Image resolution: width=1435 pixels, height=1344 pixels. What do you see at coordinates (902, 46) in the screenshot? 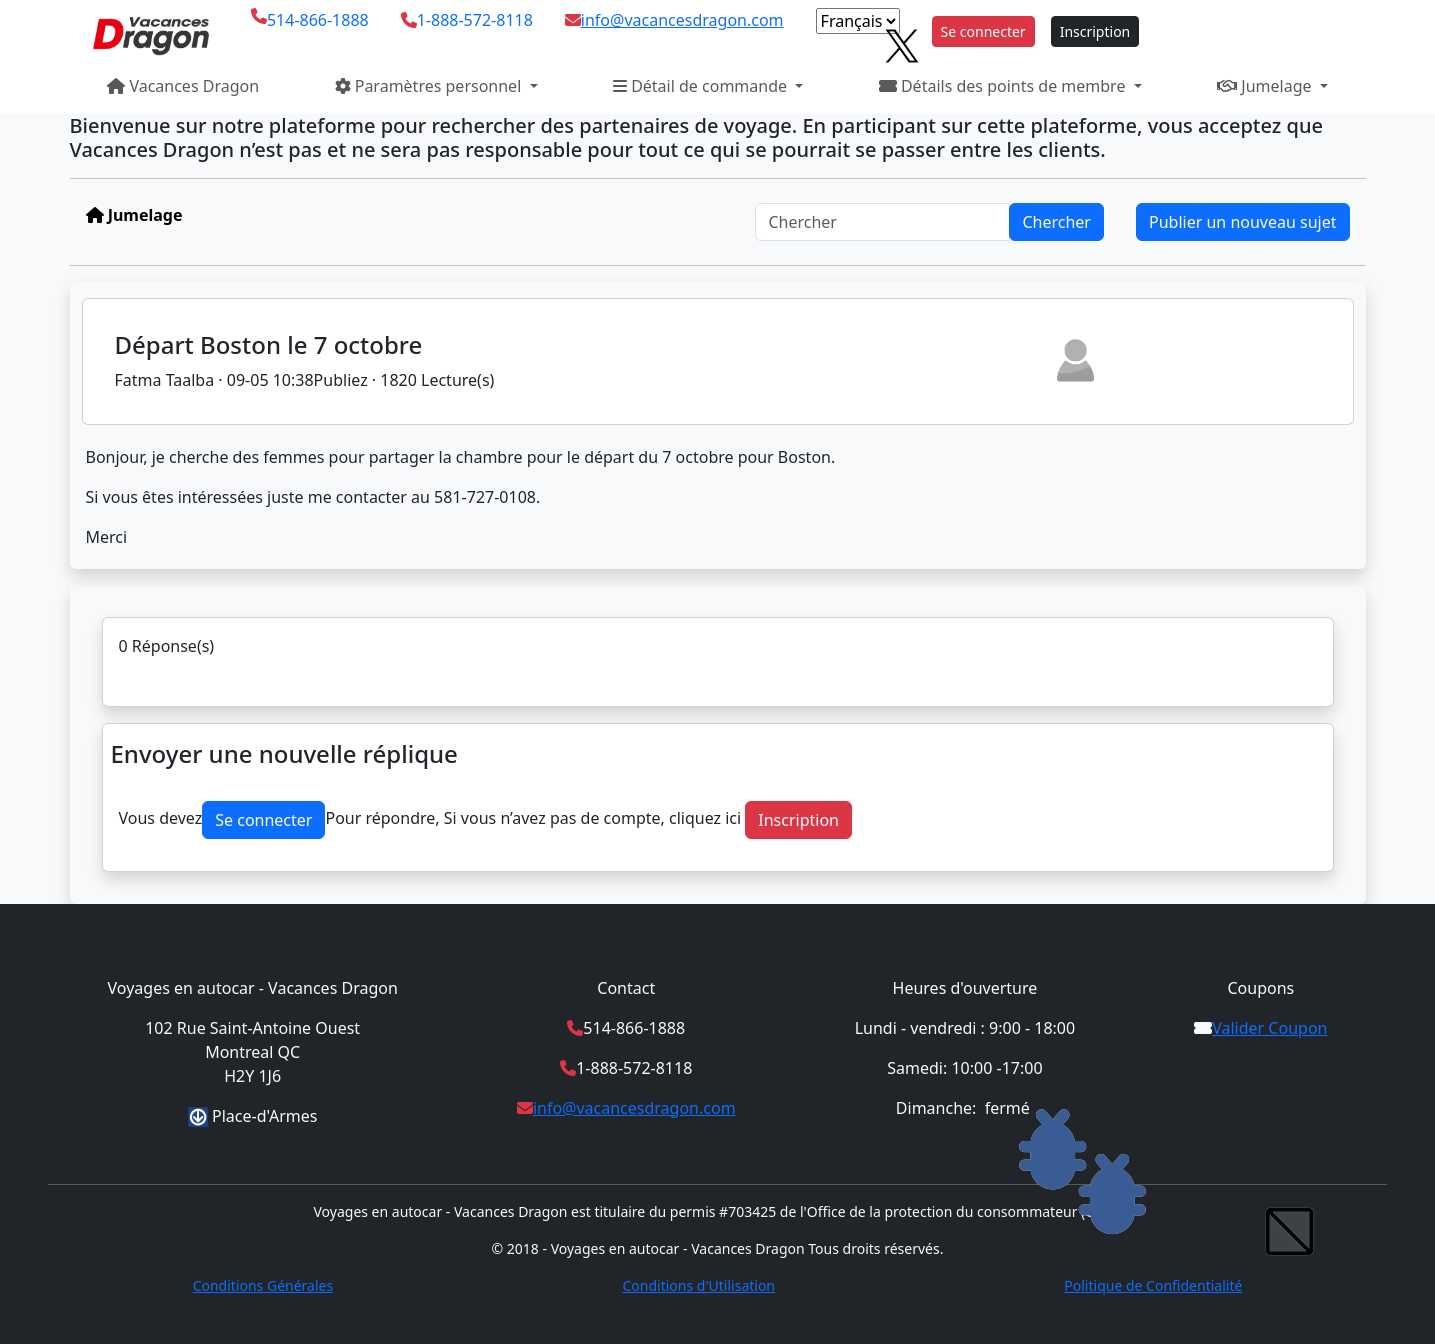
I see `share to X (formerly Twitter)` at bounding box center [902, 46].